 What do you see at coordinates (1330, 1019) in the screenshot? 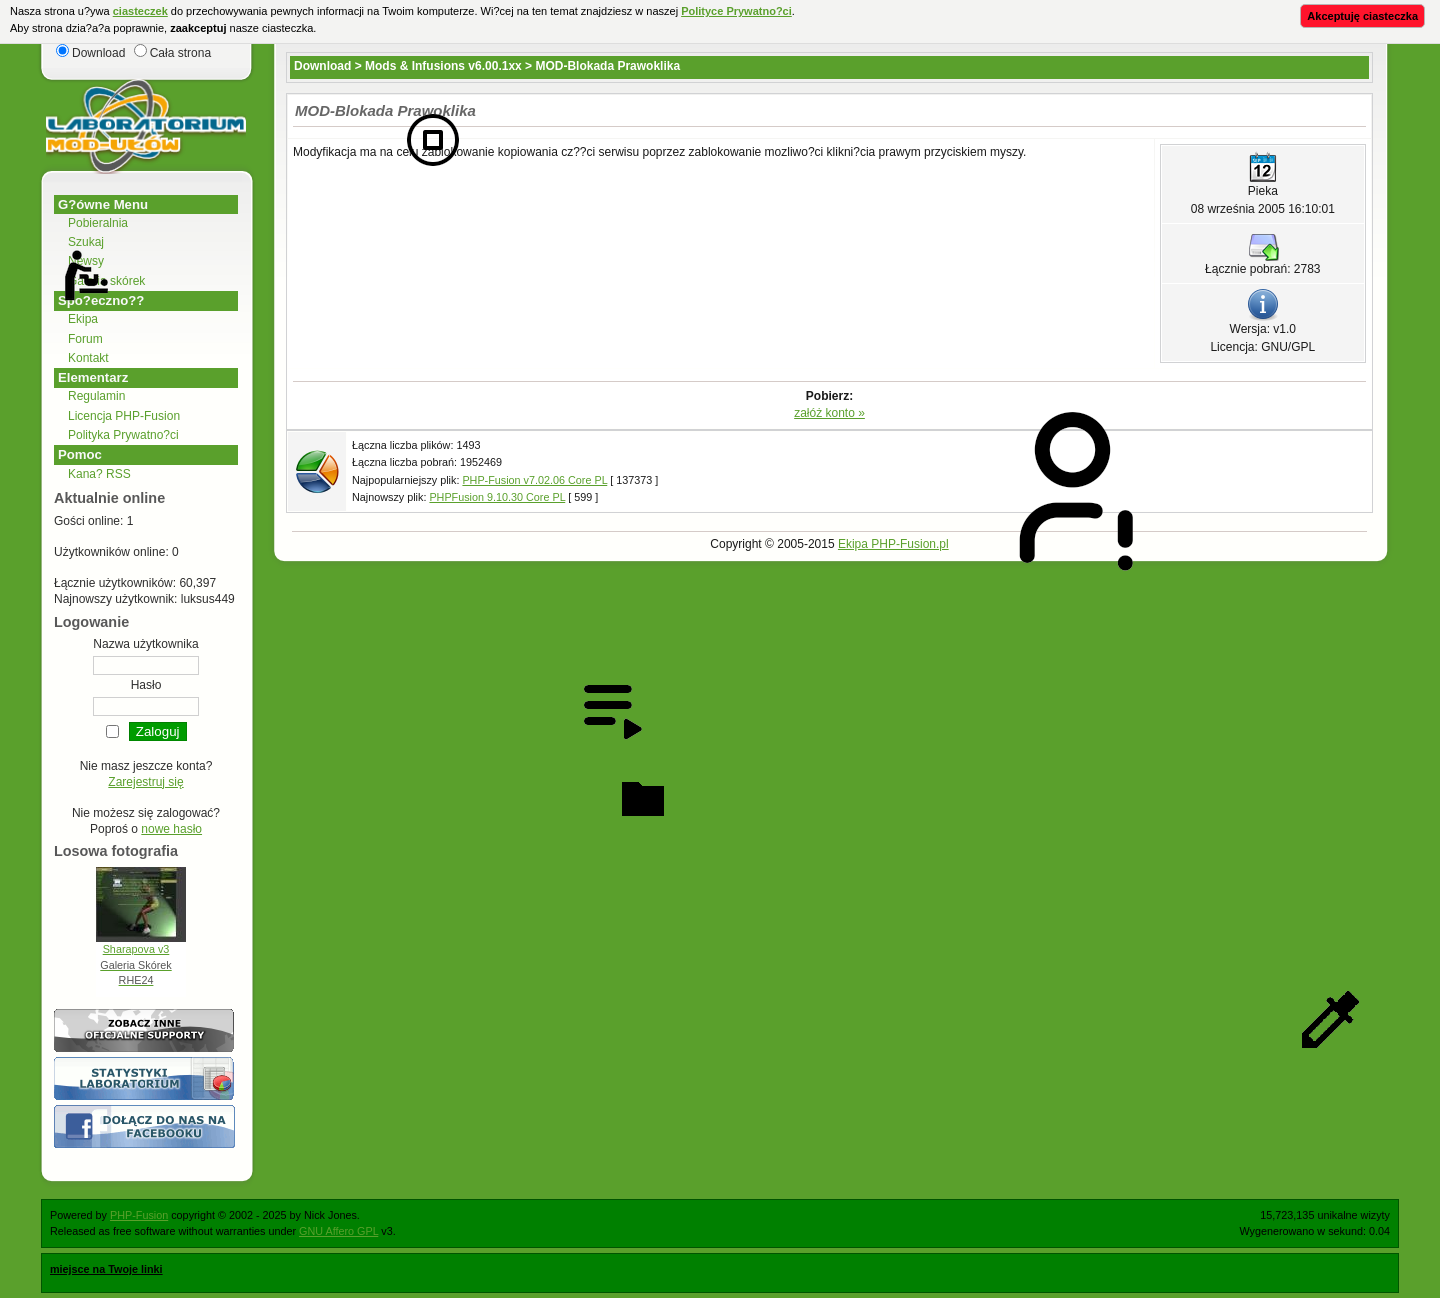
I see `pick a color from the image using the eyedropper tool` at bounding box center [1330, 1019].